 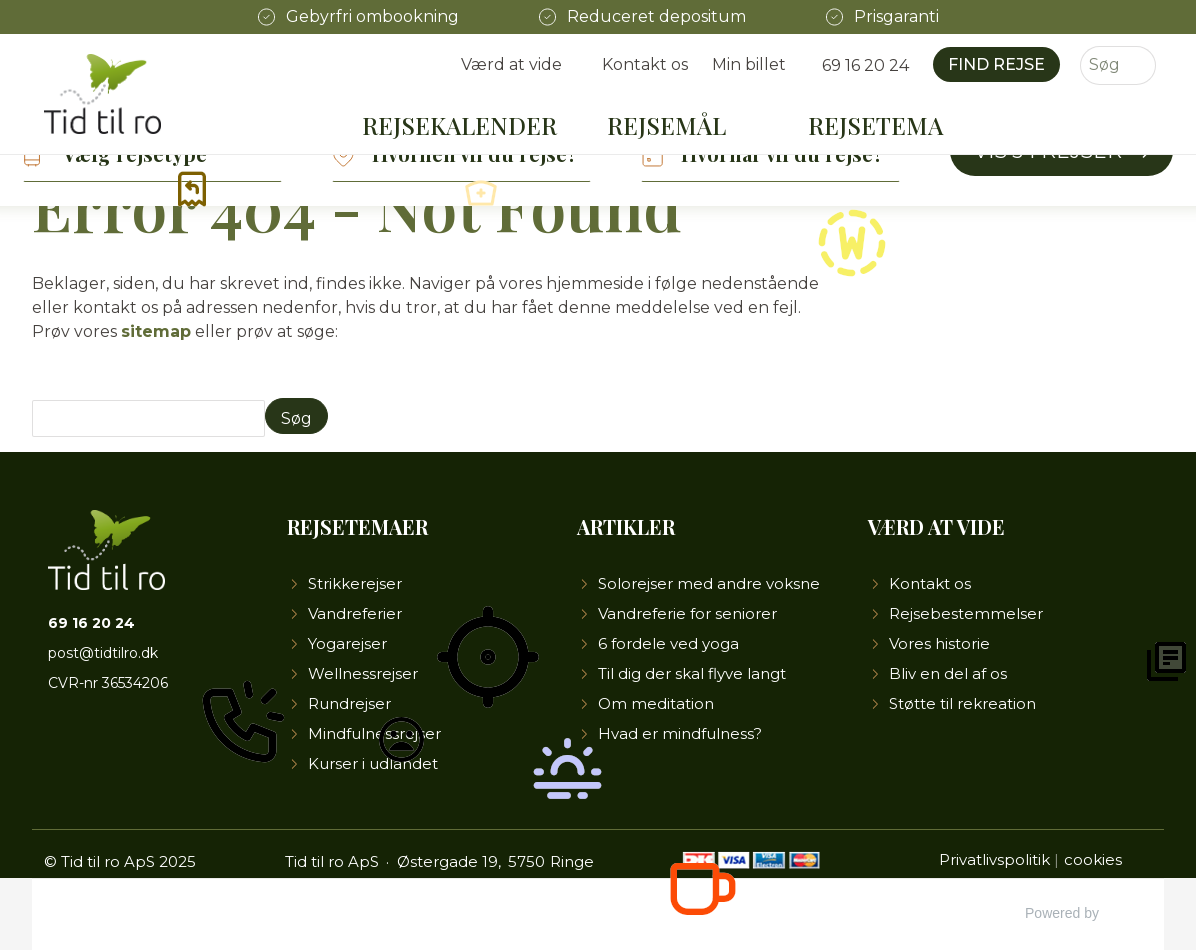 What do you see at coordinates (567, 768) in the screenshot?
I see `view sunset time or golden hour info` at bounding box center [567, 768].